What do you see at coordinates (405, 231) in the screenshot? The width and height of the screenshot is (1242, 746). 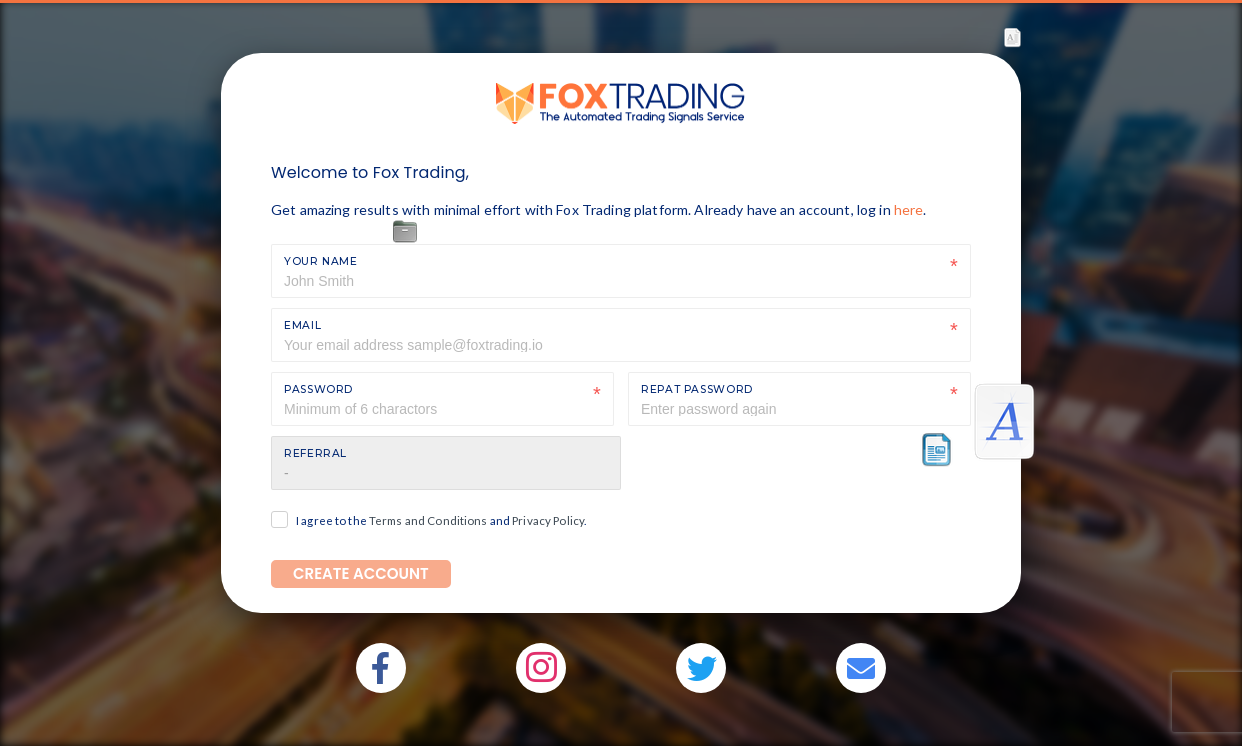 I see `open the file manager` at bounding box center [405, 231].